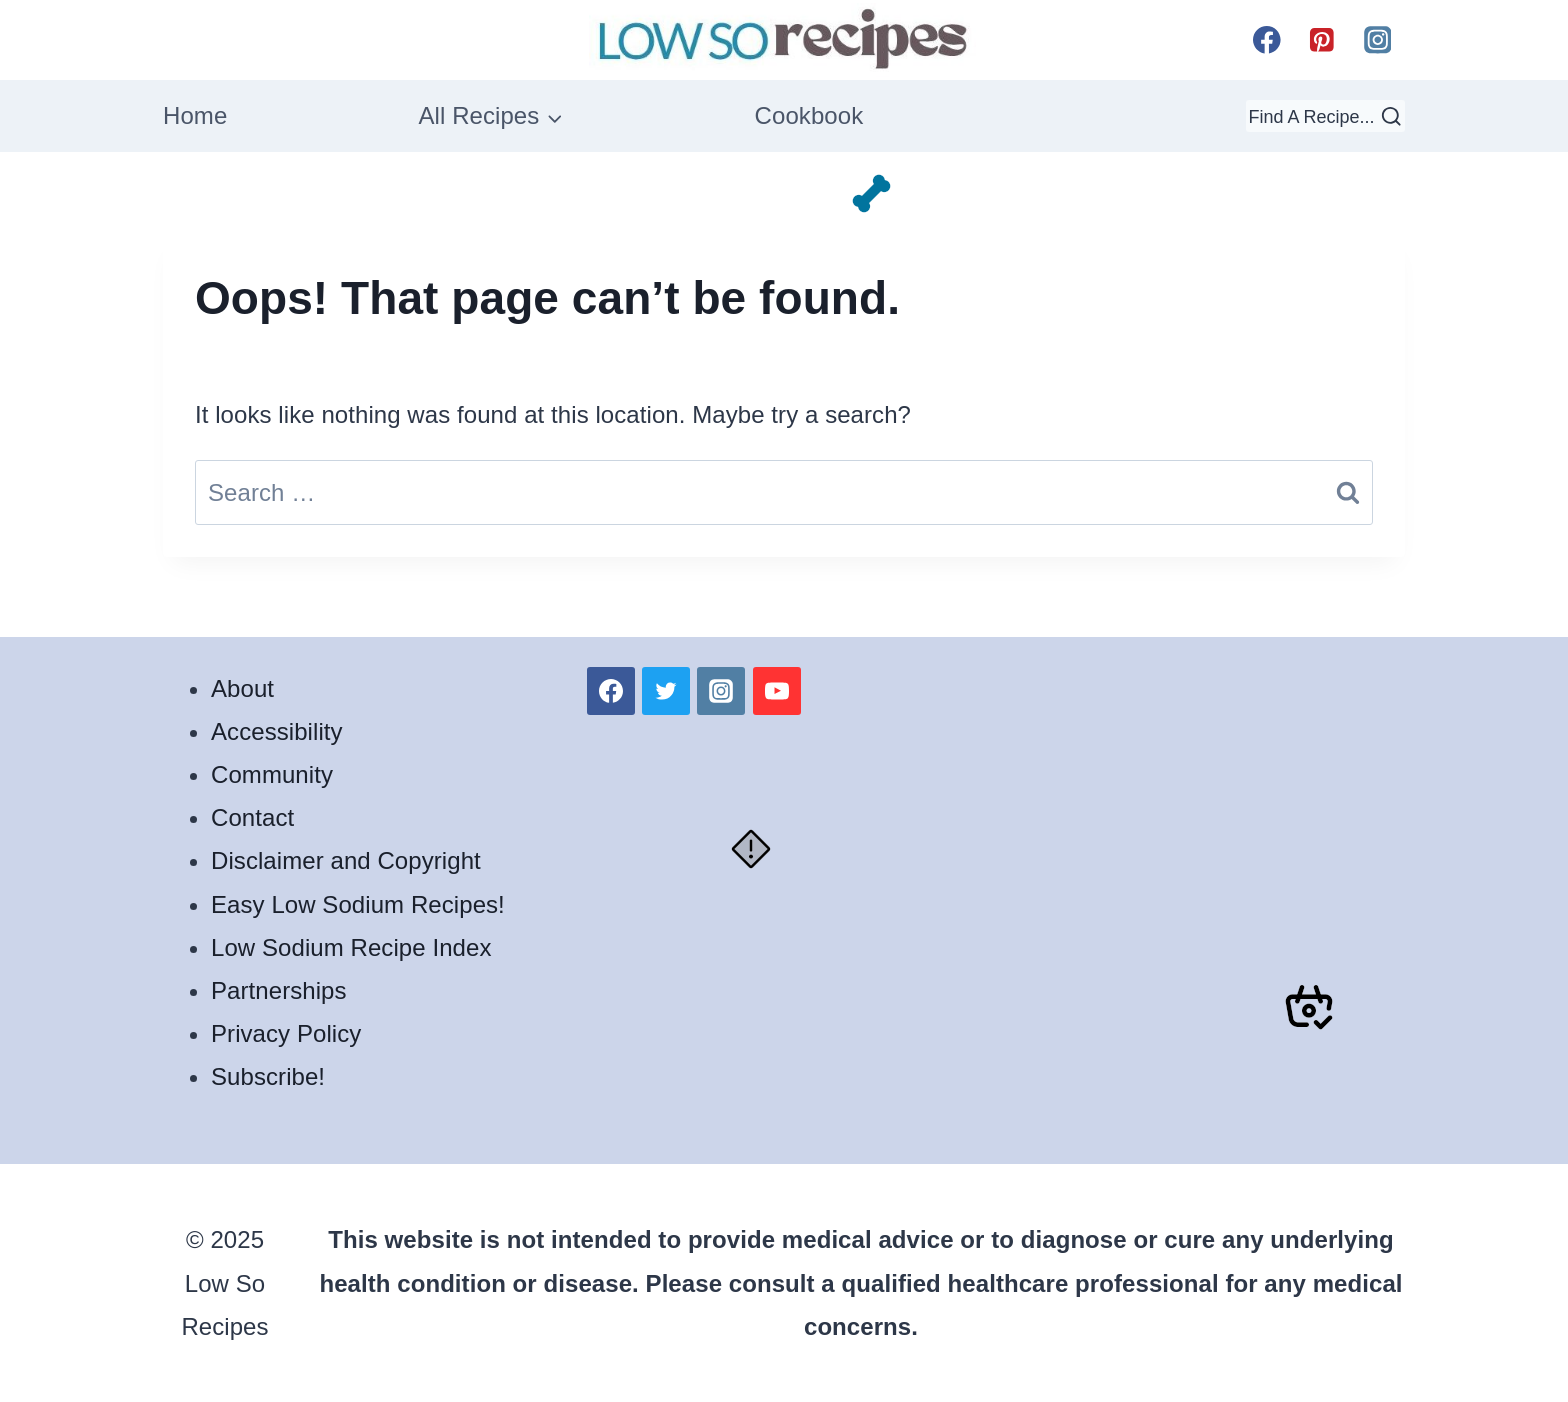 This screenshot has height=1402, width=1568. What do you see at coordinates (1309, 1006) in the screenshot?
I see `confirm items in your shopping basket` at bounding box center [1309, 1006].